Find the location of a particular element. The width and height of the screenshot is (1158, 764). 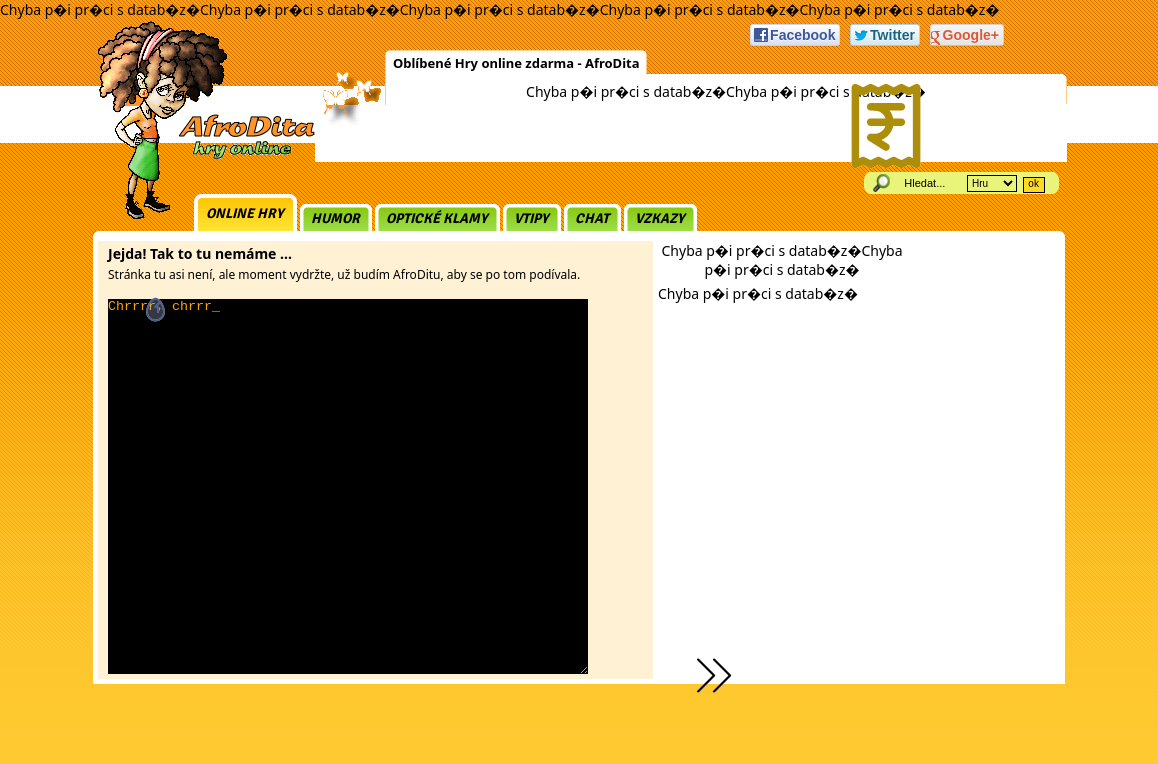

skip forward or advance to next item is located at coordinates (712, 675).